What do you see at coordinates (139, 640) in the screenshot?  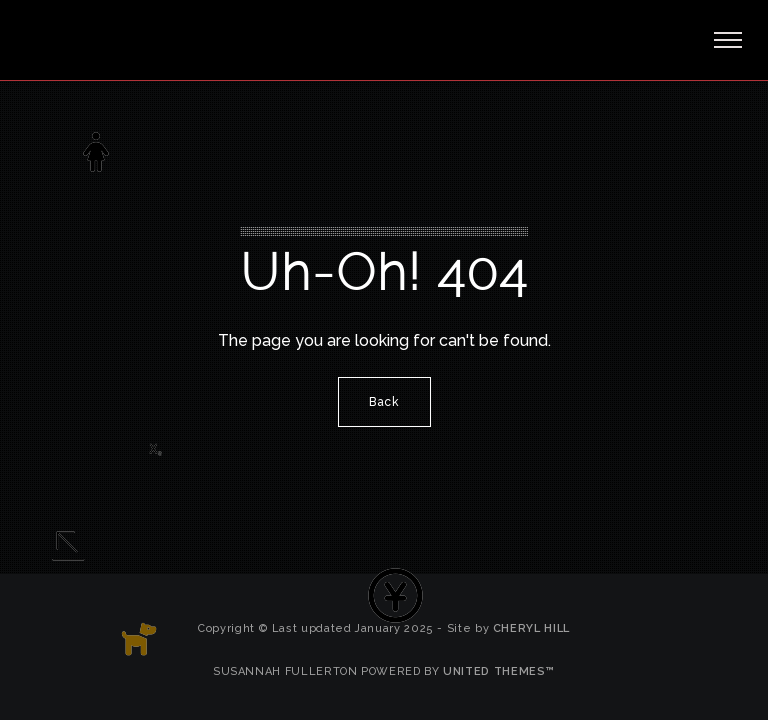 I see `view pet-related services or features` at bounding box center [139, 640].